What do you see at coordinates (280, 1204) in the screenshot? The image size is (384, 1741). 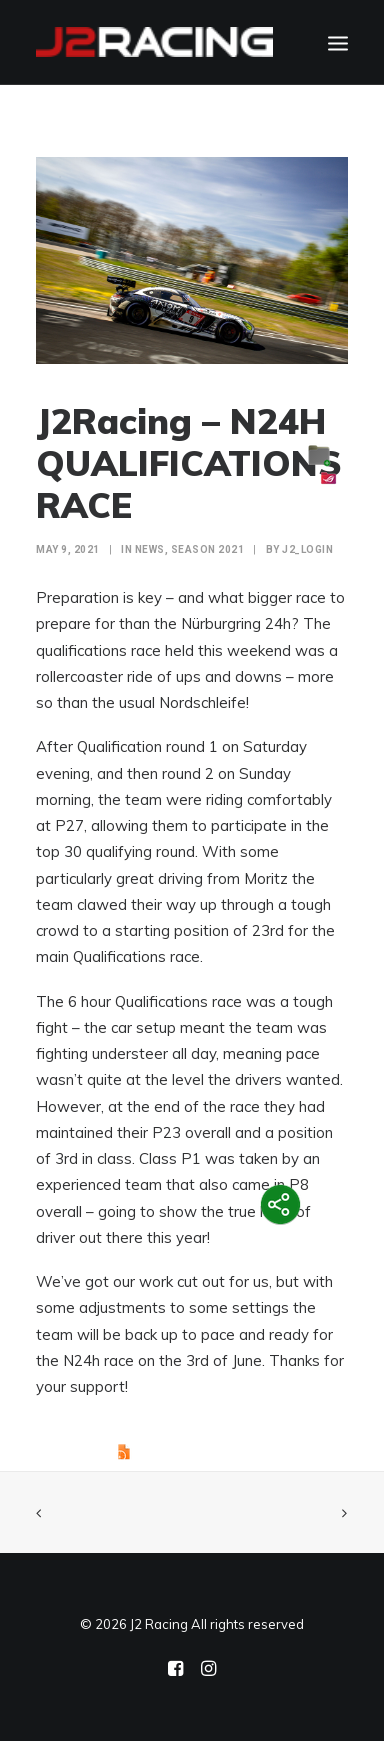 I see `indicates a shared file or folder` at bounding box center [280, 1204].